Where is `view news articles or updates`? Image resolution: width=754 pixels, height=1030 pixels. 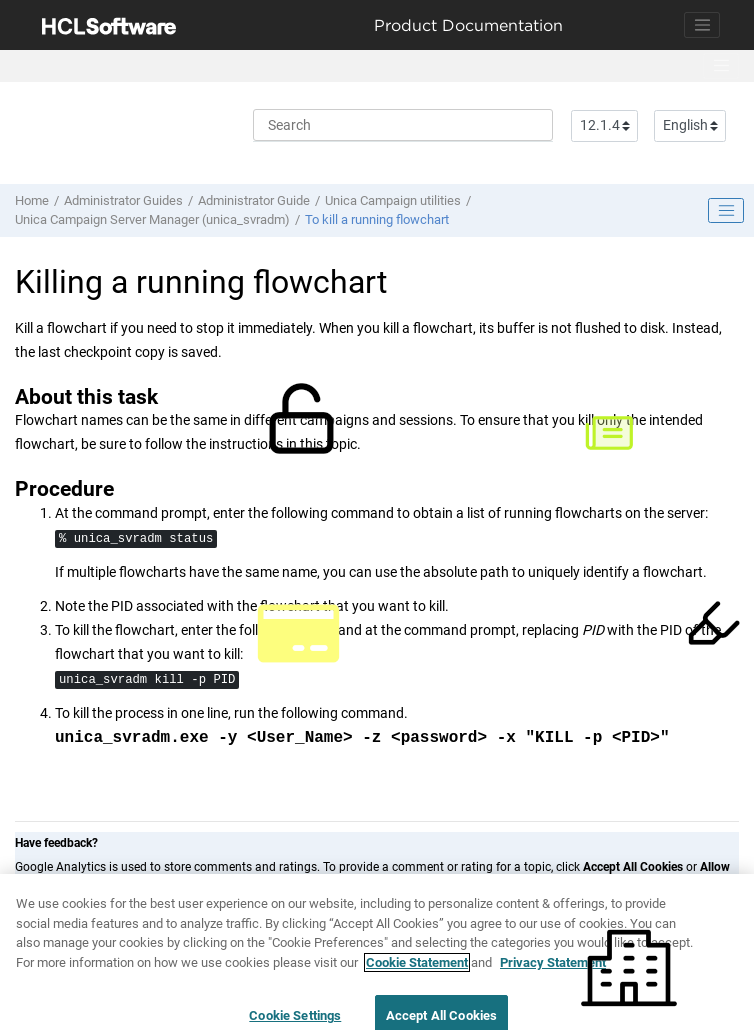 view news articles or updates is located at coordinates (611, 433).